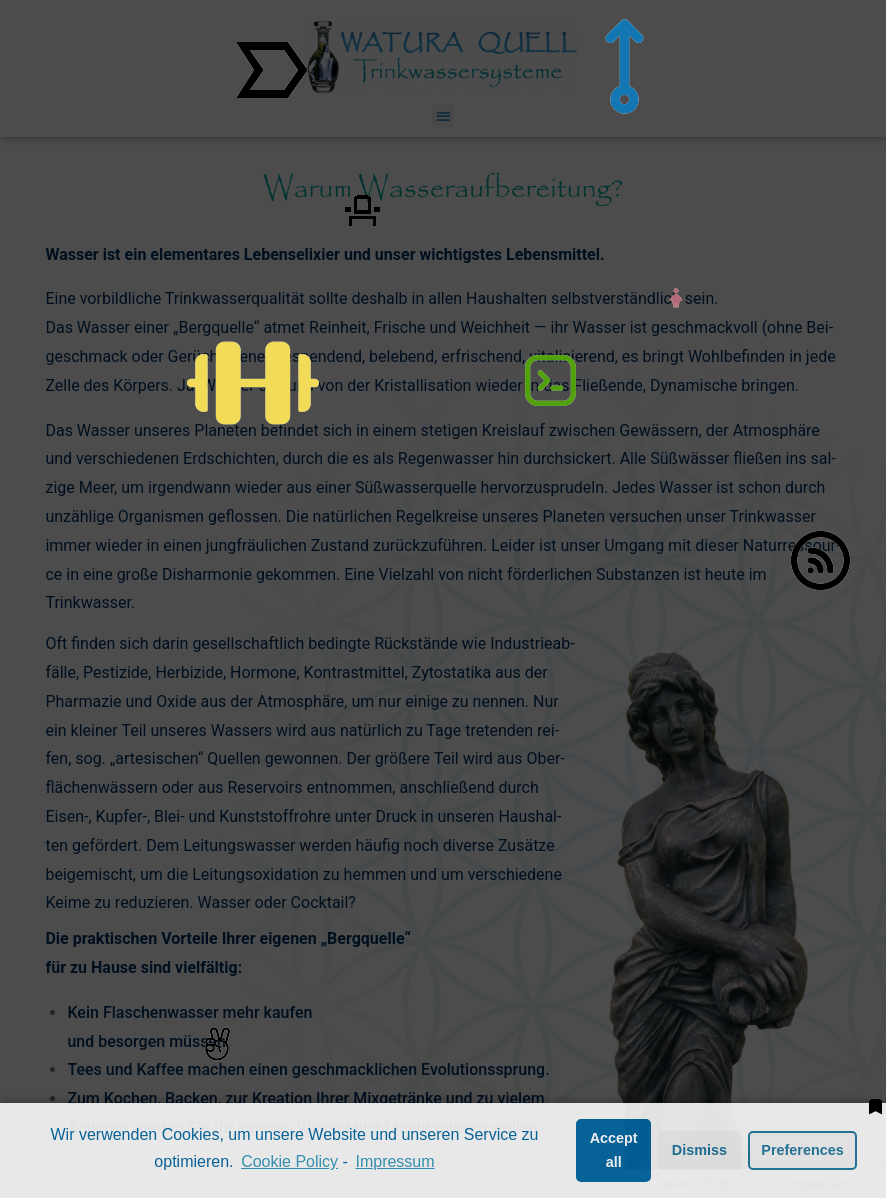 The height and width of the screenshot is (1198, 886). What do you see at coordinates (550, 380) in the screenshot?
I see `tabler icons brand logo` at bounding box center [550, 380].